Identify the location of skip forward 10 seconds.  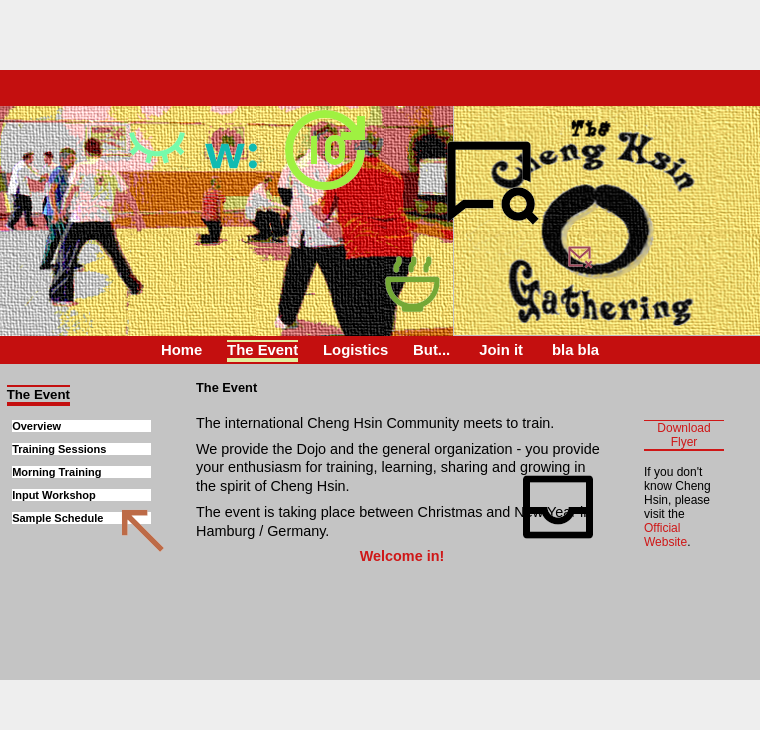
(325, 150).